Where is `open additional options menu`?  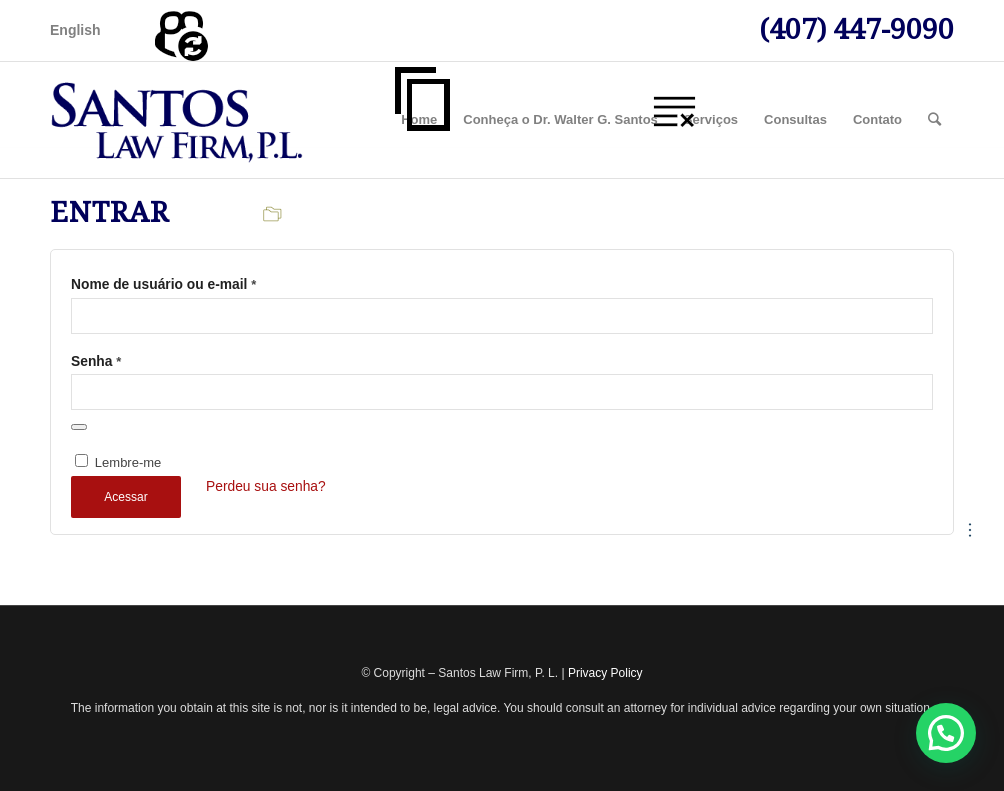 open additional options menu is located at coordinates (970, 530).